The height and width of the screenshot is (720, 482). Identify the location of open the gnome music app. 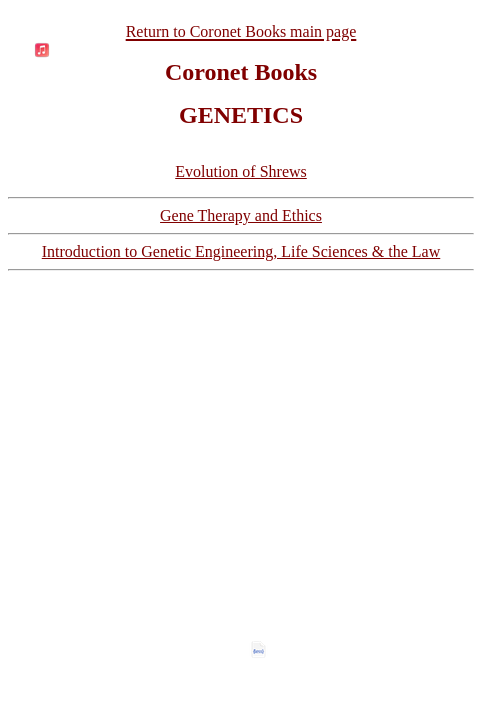
(42, 50).